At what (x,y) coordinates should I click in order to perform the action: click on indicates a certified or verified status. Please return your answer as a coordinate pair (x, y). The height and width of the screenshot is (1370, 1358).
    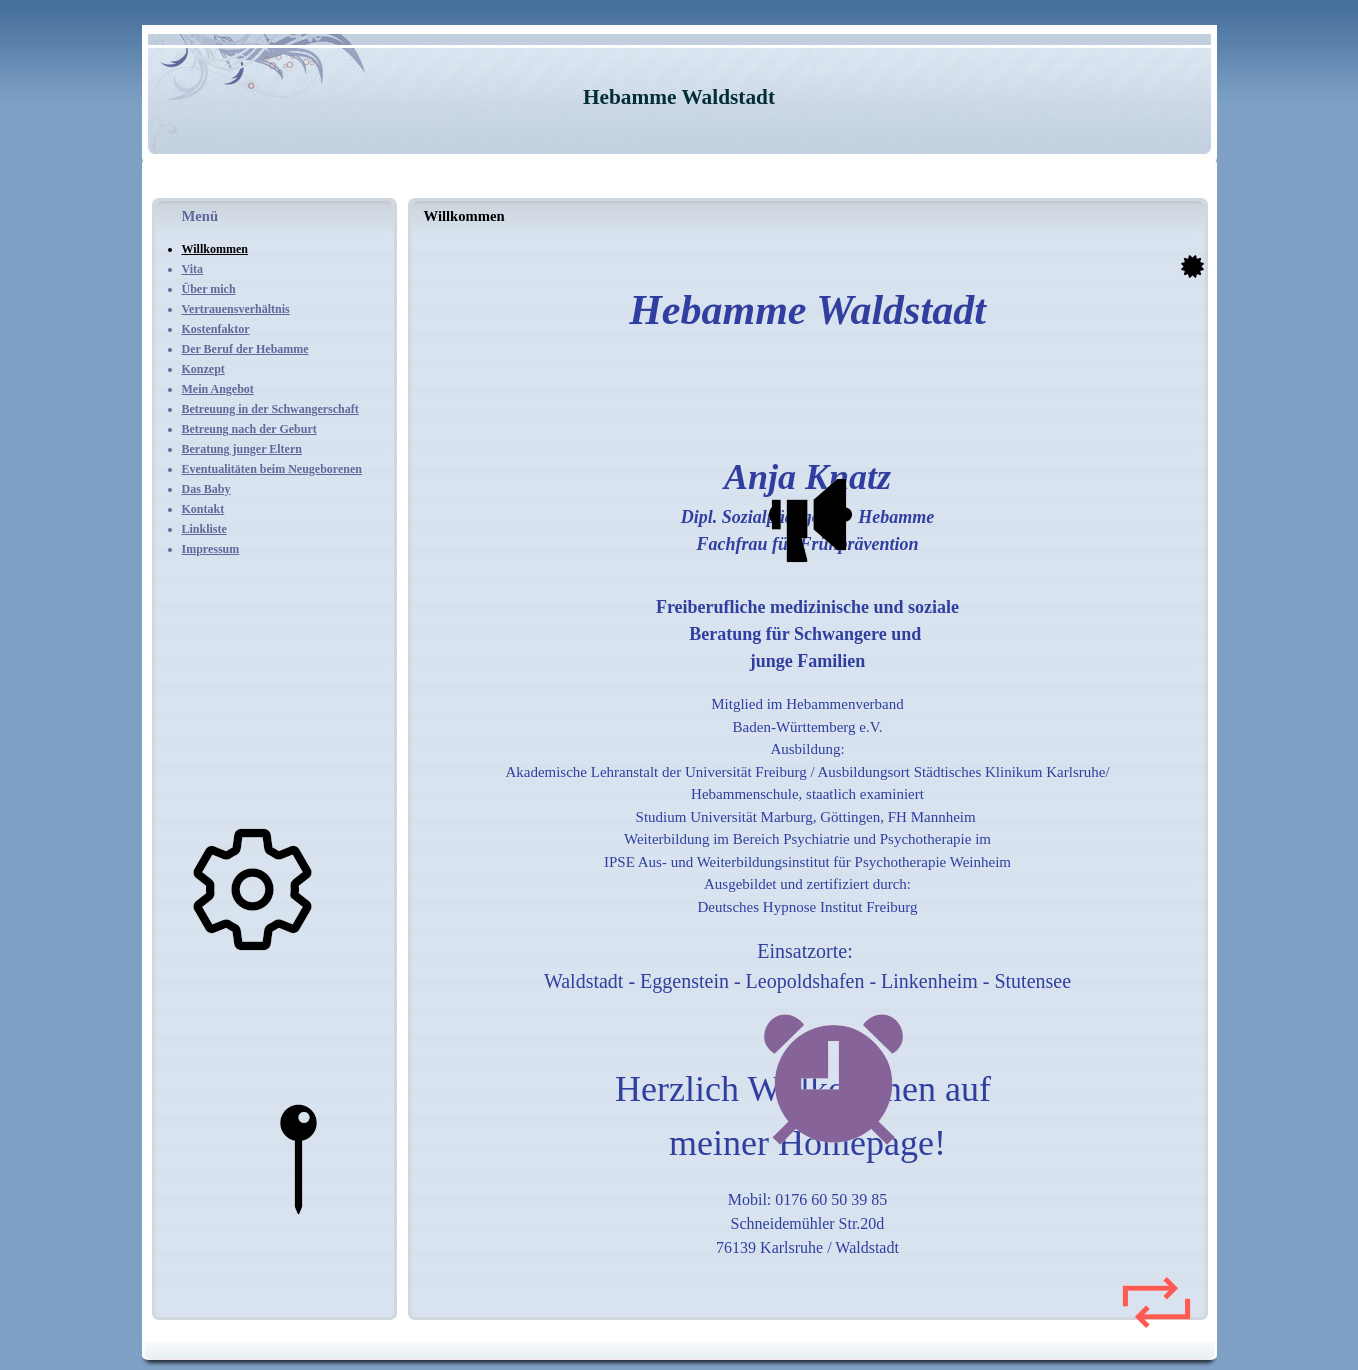
    Looking at the image, I should click on (1192, 266).